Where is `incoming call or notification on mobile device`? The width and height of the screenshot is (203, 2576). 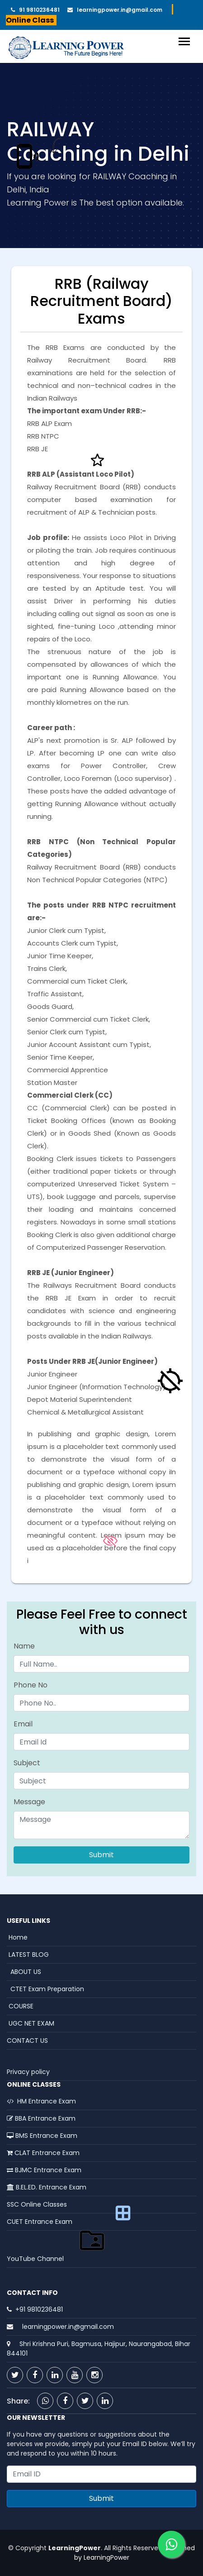
incoming call or notification on mobile device is located at coordinates (28, 156).